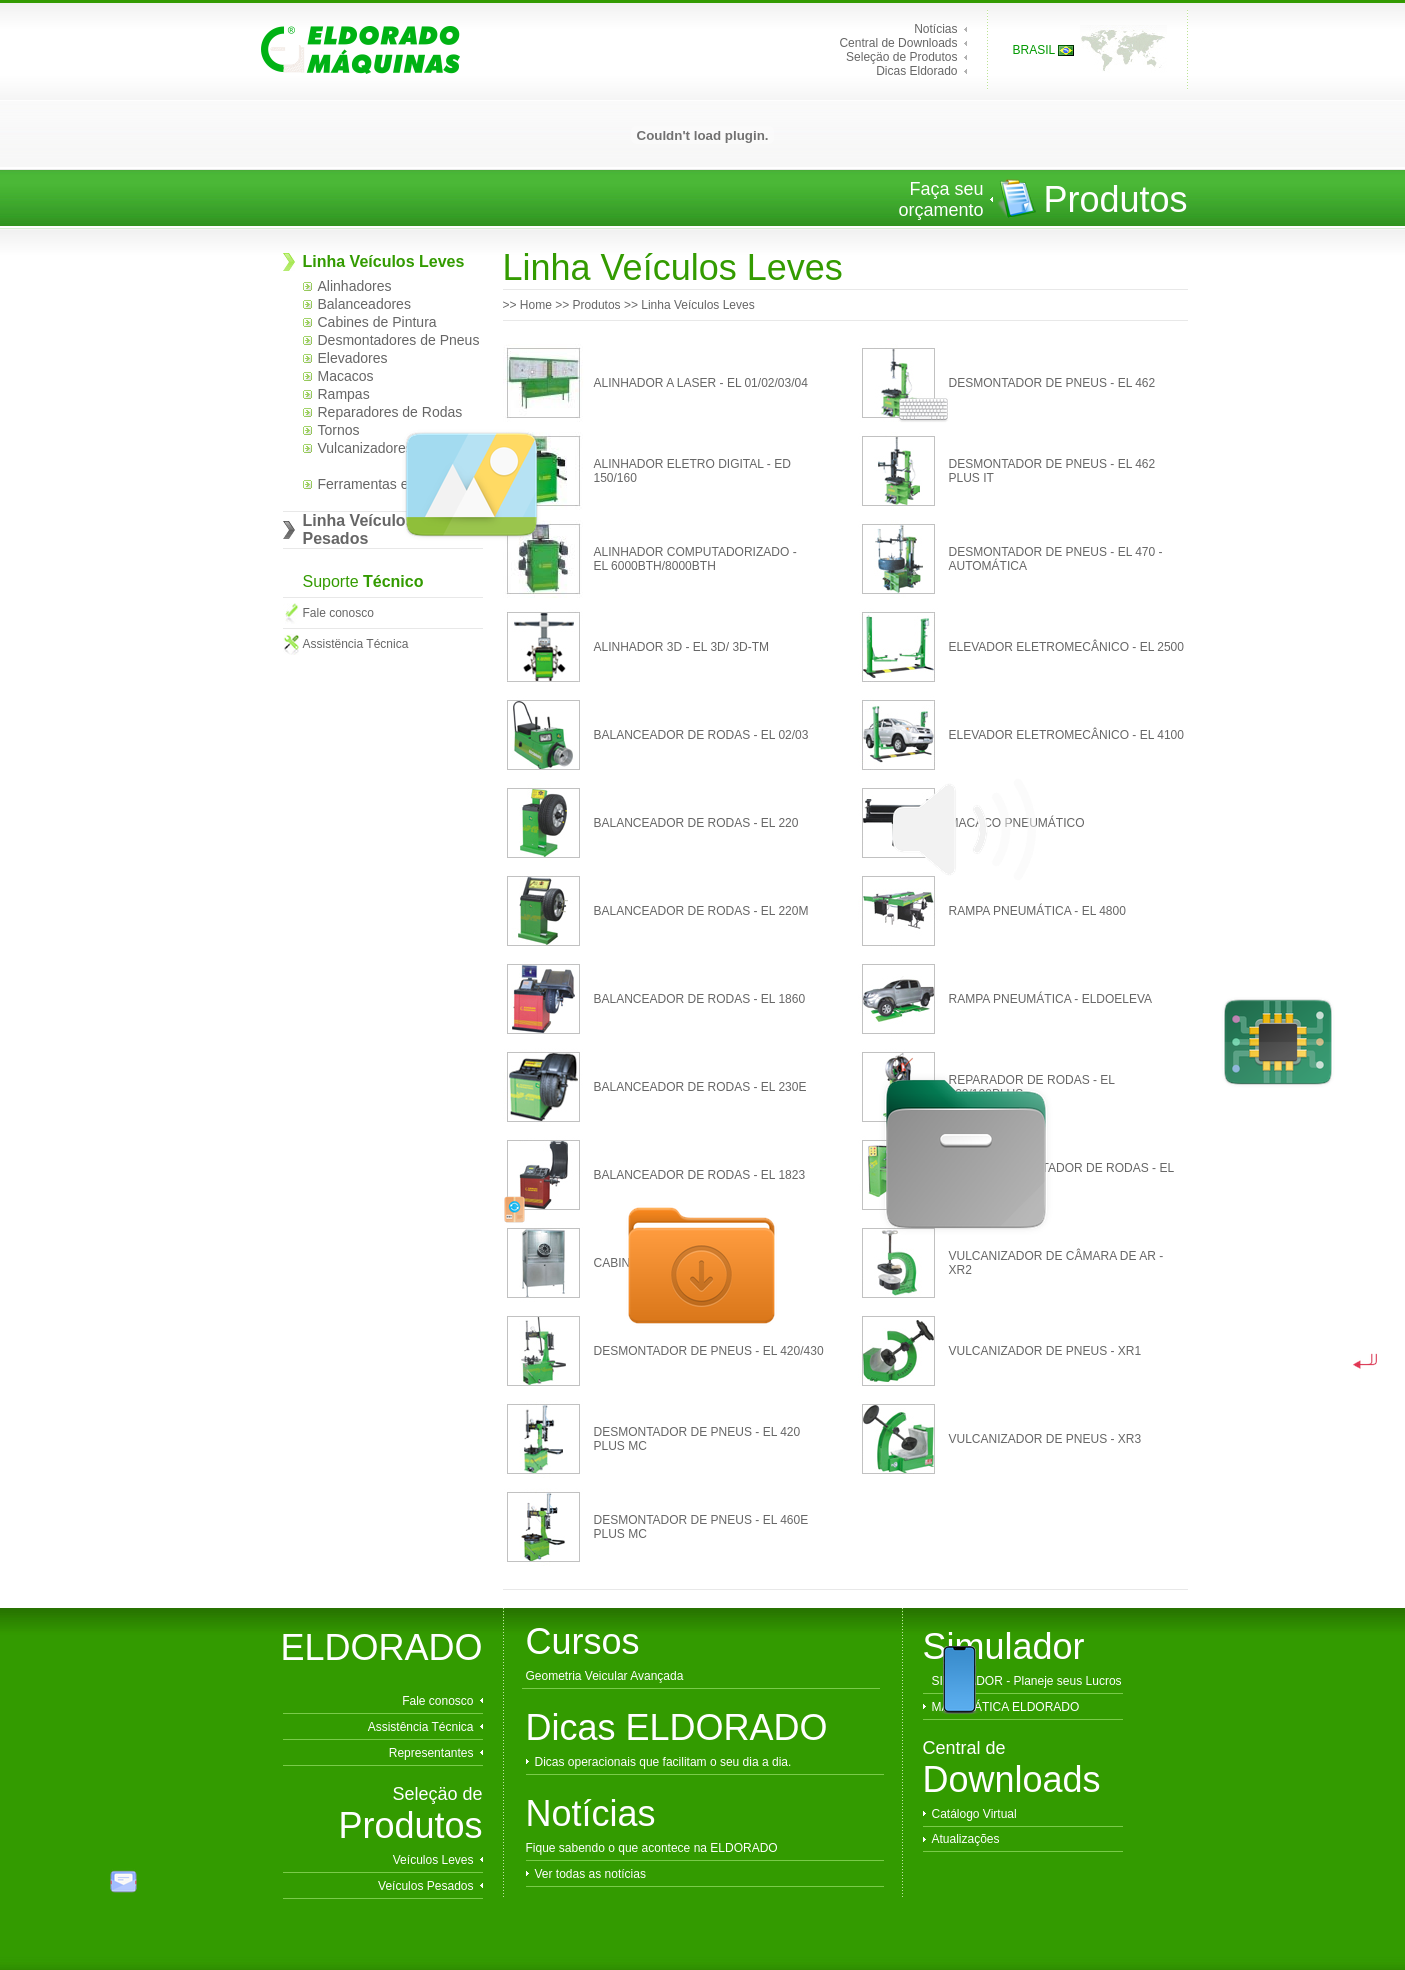 The height and width of the screenshot is (1970, 1405). What do you see at coordinates (959, 1680) in the screenshot?
I see `iPhone 13 Pro device icon` at bounding box center [959, 1680].